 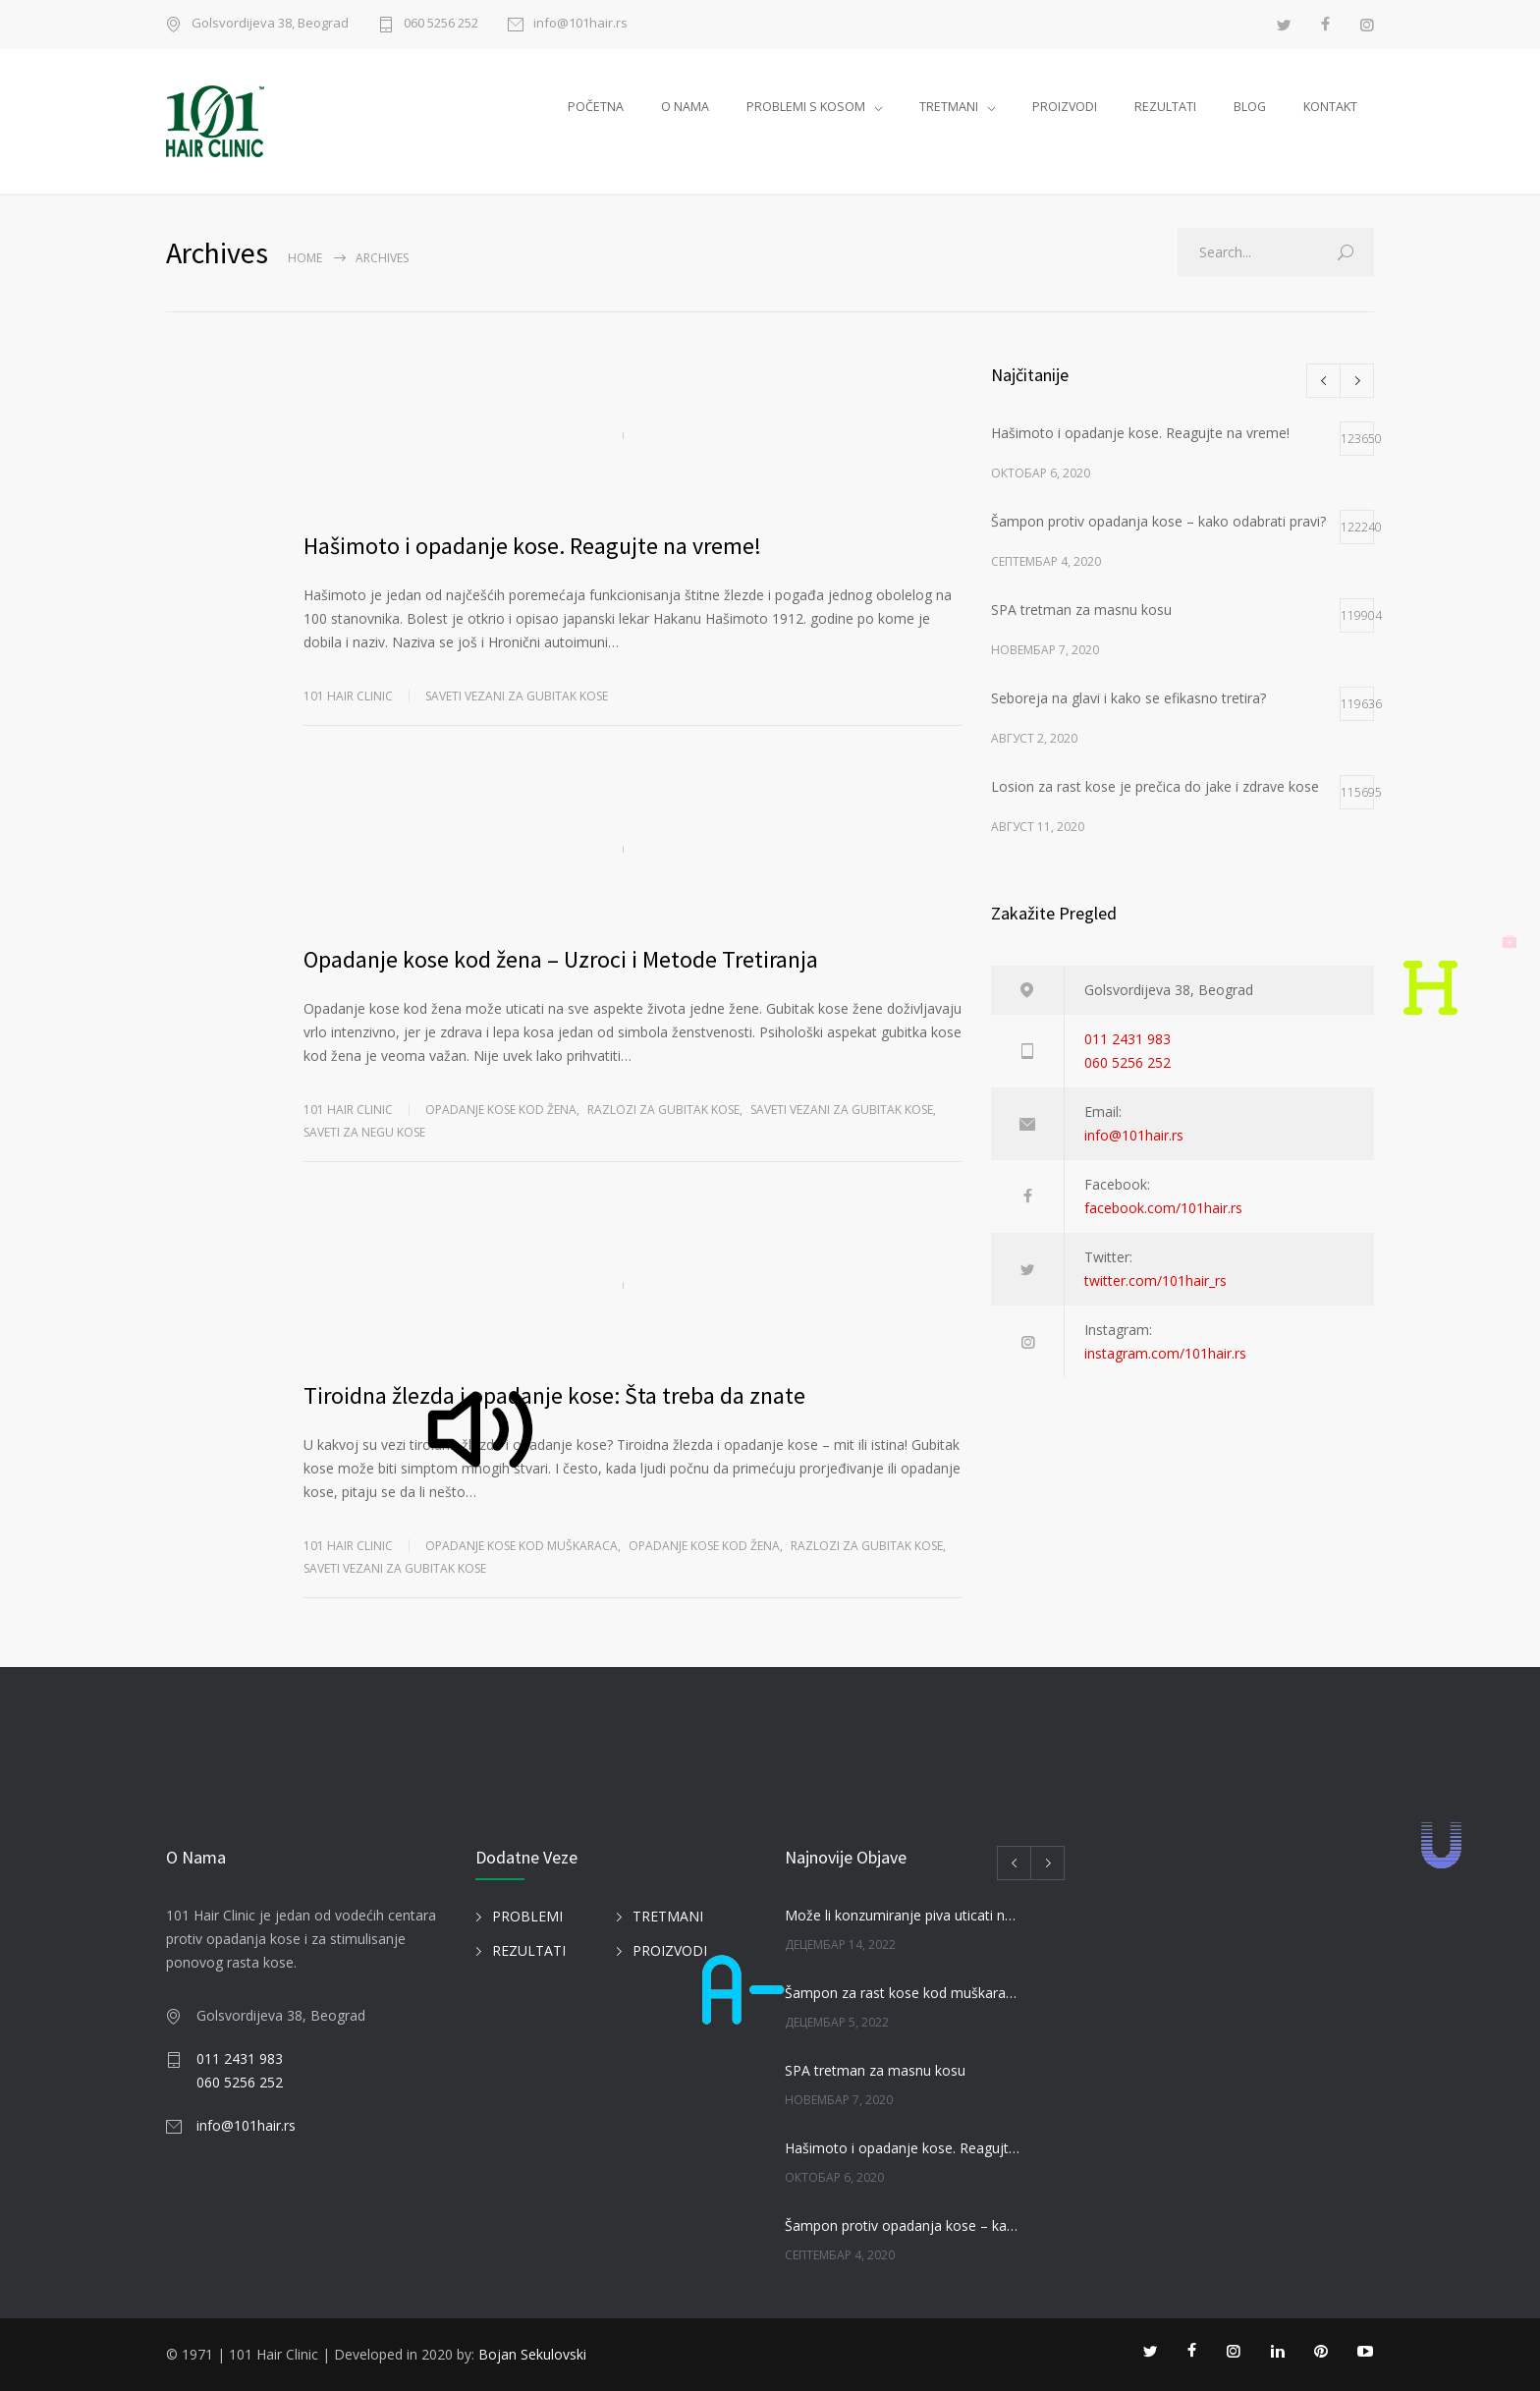 I want to click on uniregistry brand logo, so click(x=1441, y=1845).